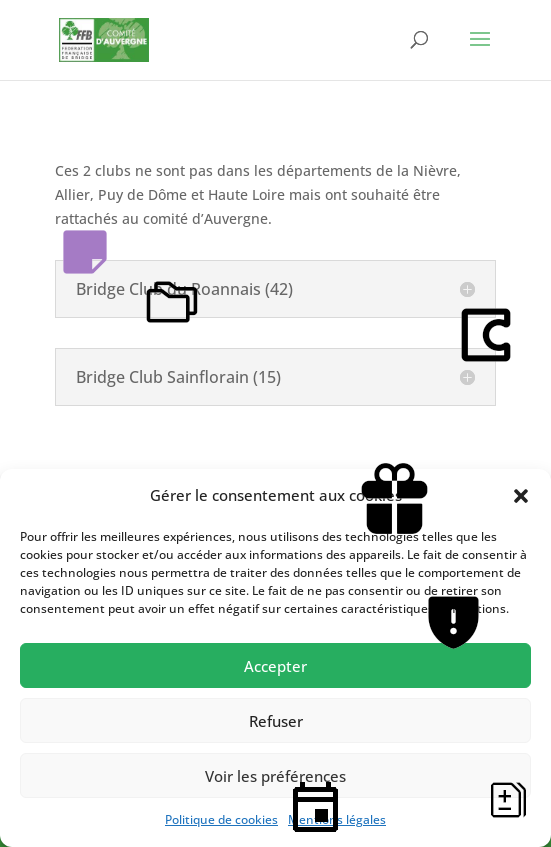 This screenshot has width=551, height=847. I want to click on create a new note, so click(85, 252).